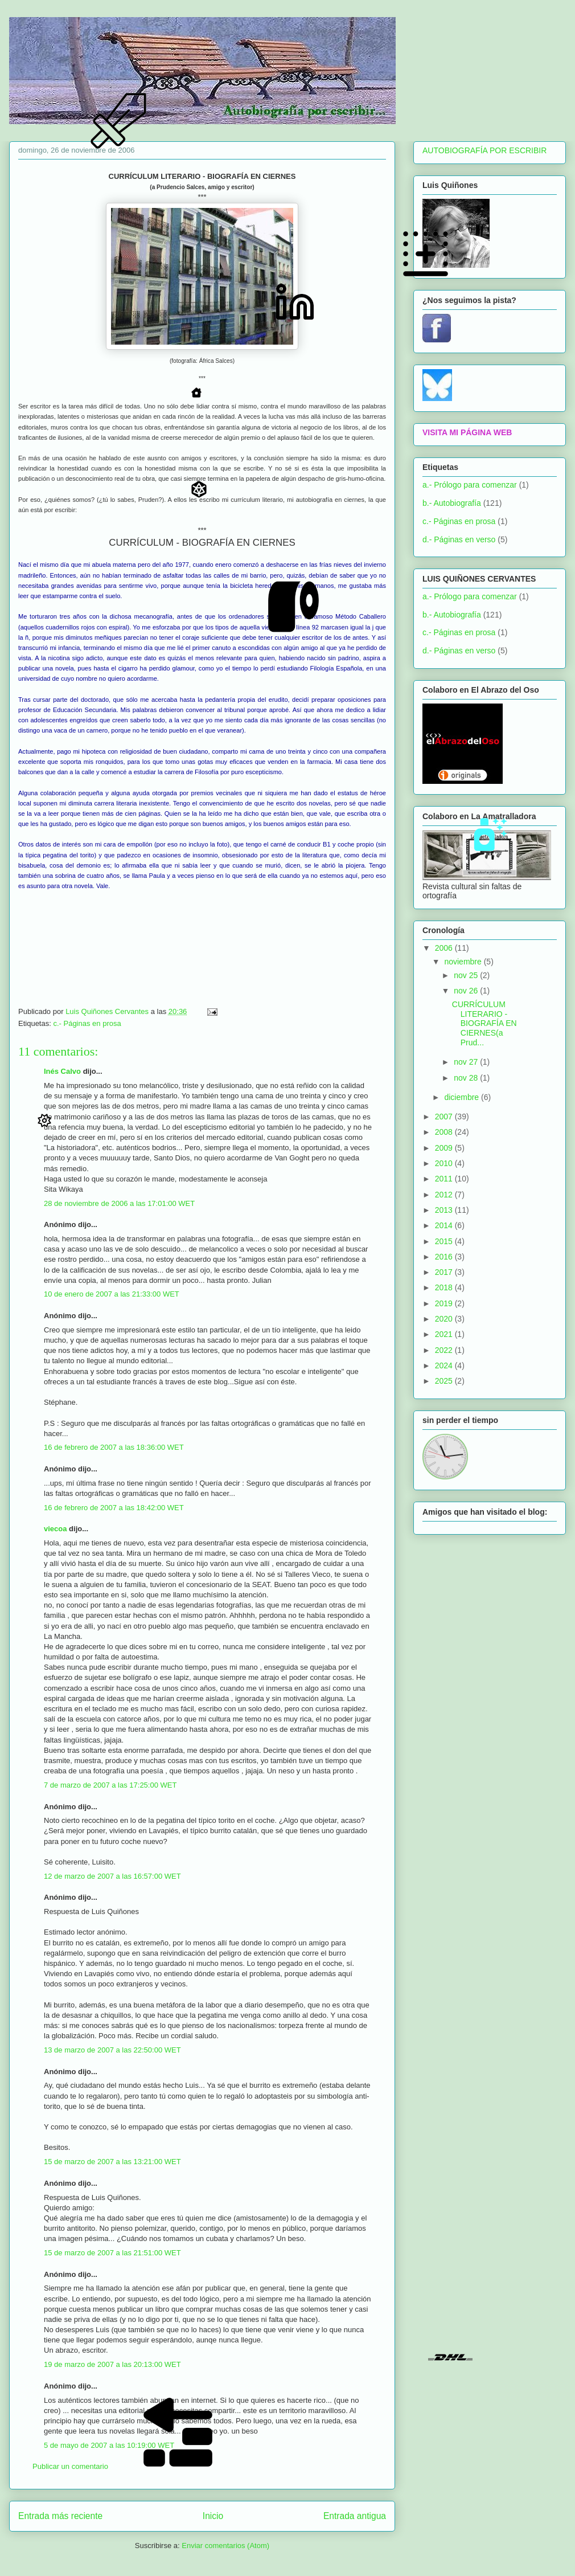 The height and width of the screenshot is (2576, 575). I want to click on air freshener or fragrance settings, so click(488, 835).